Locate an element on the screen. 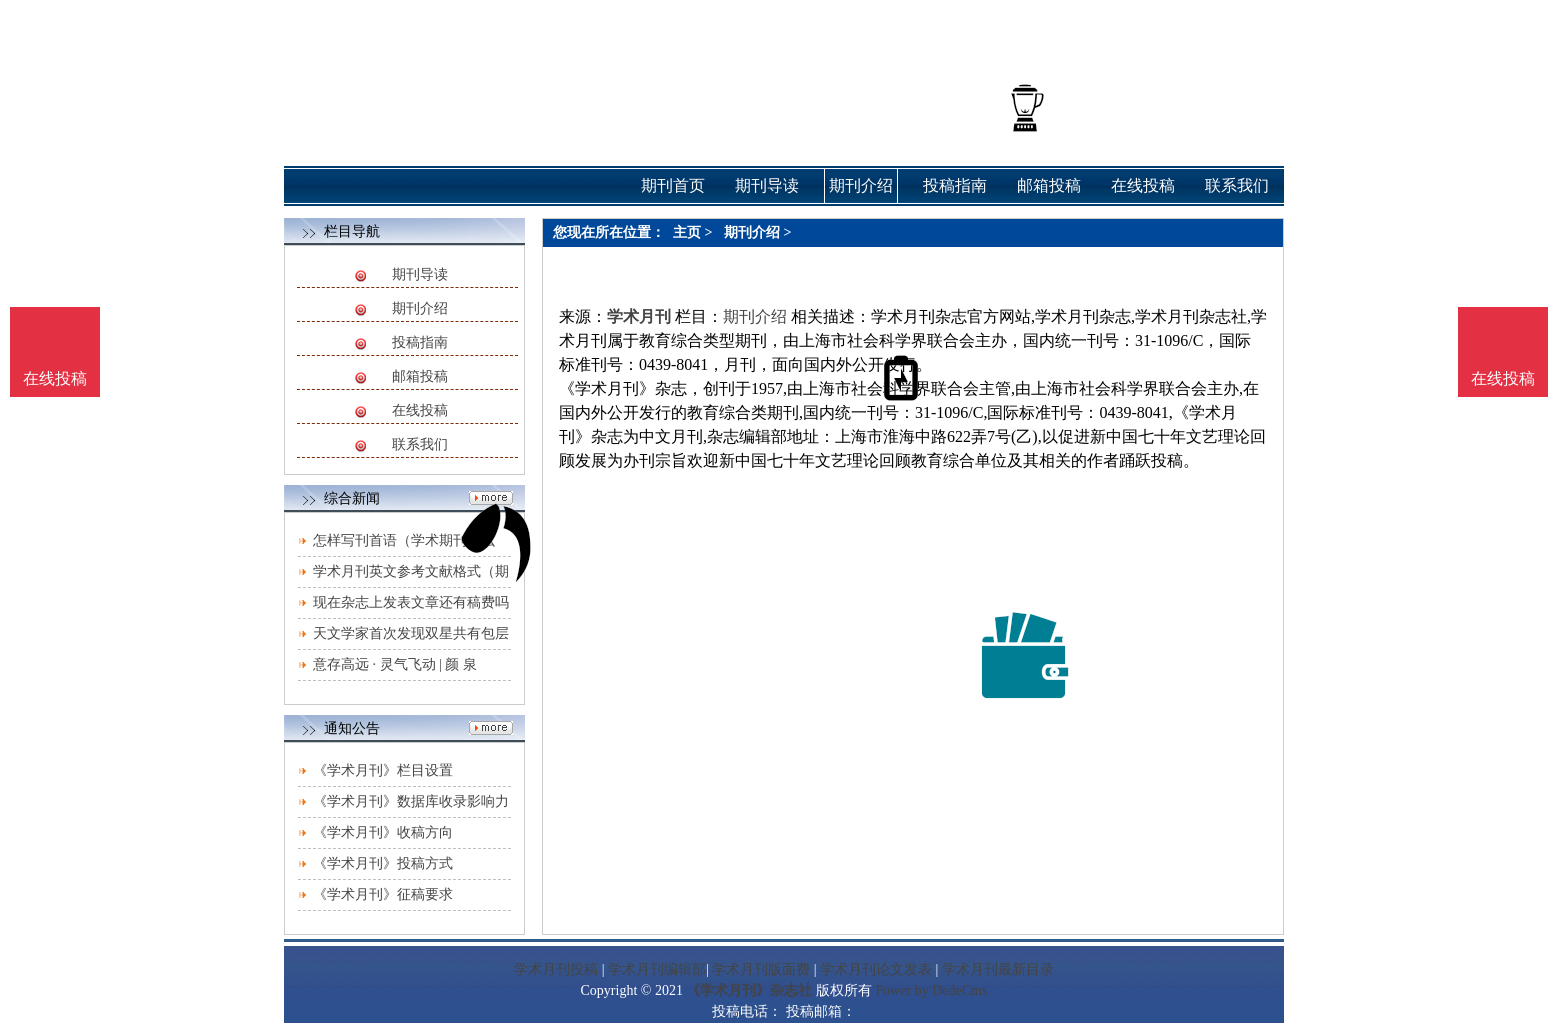  access blending or mixing tools is located at coordinates (1025, 108).